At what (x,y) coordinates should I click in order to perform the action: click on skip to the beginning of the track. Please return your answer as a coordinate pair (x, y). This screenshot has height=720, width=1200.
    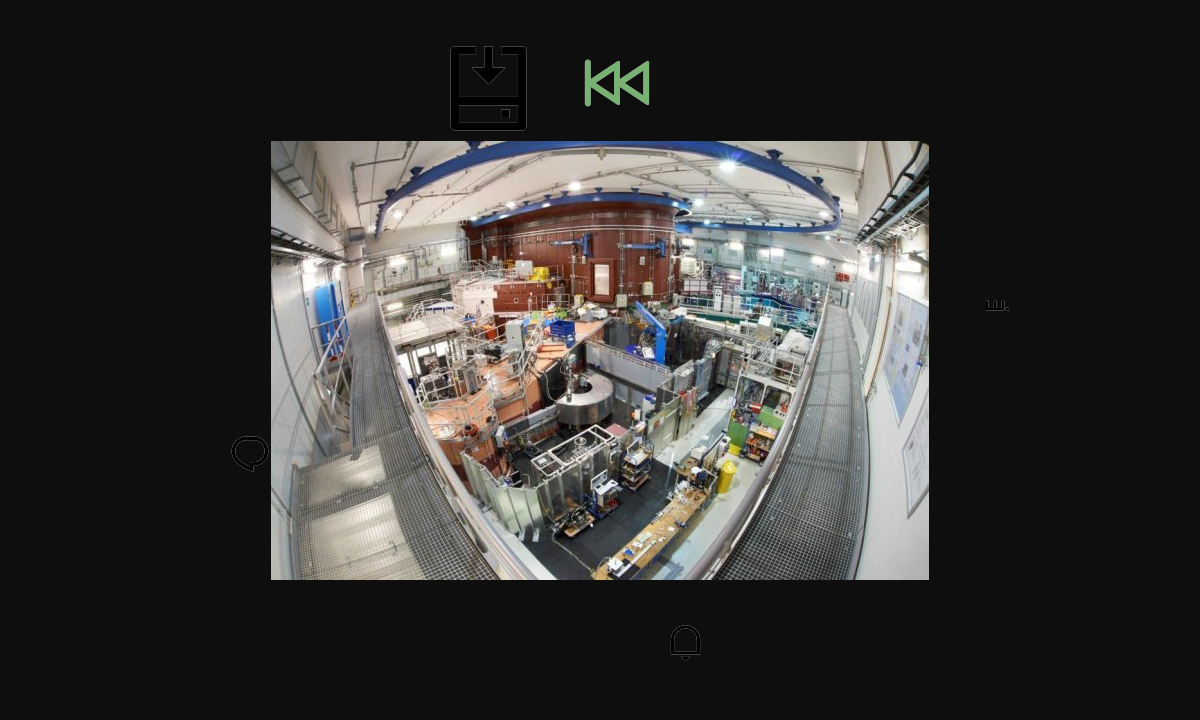
    Looking at the image, I should click on (617, 83).